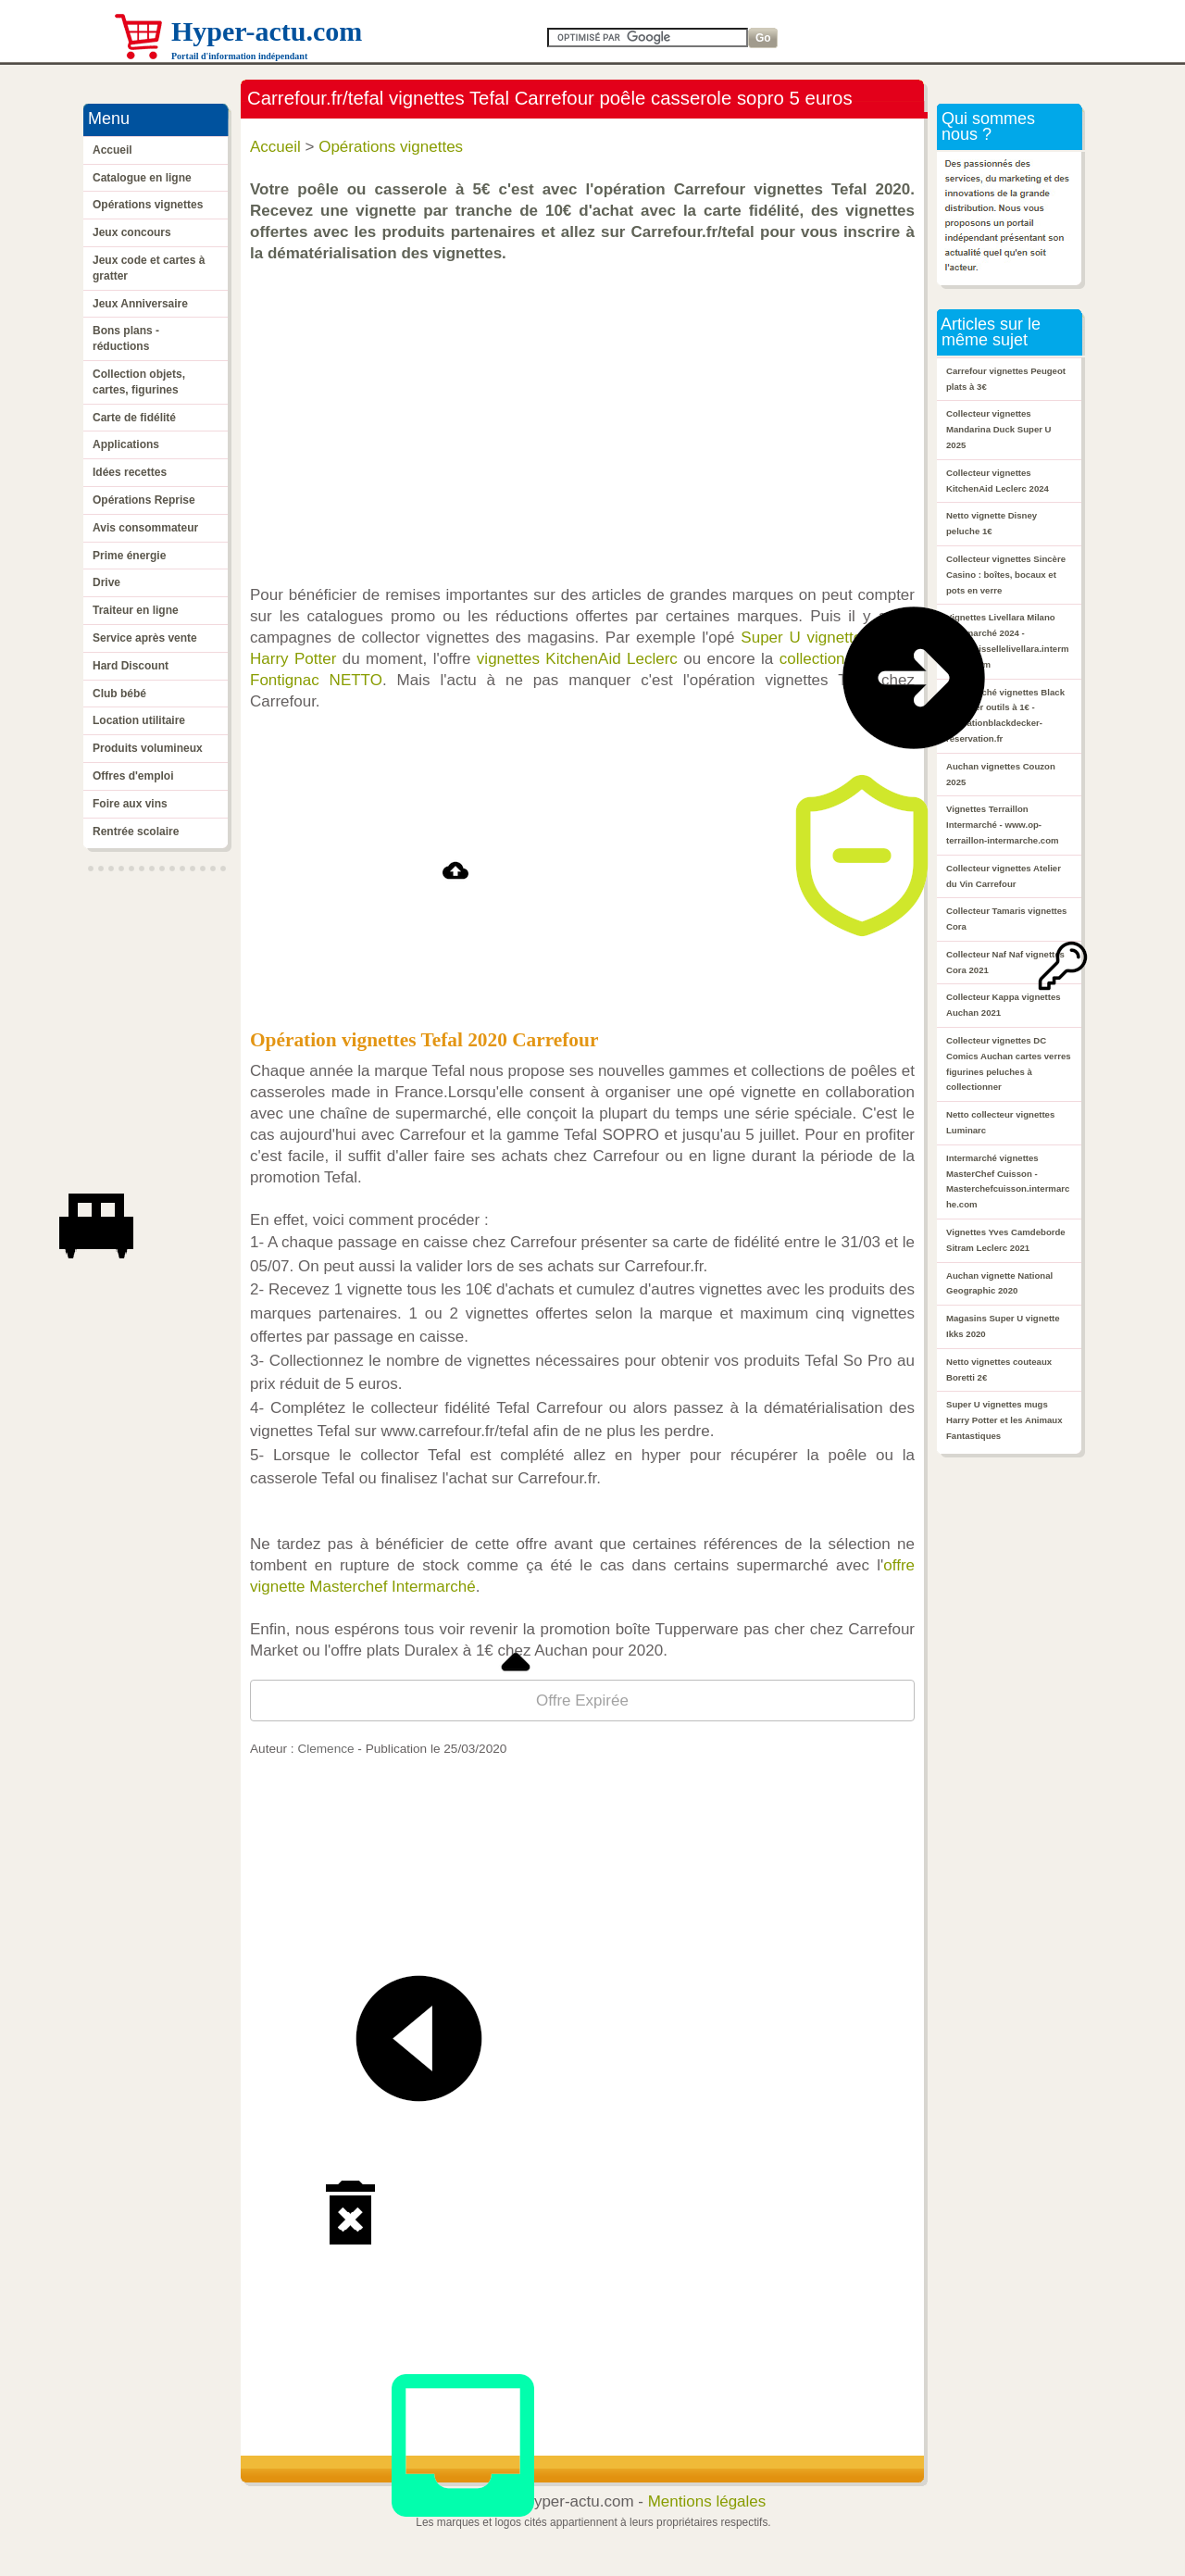  I want to click on remove or reduce security protection, so click(862, 856).